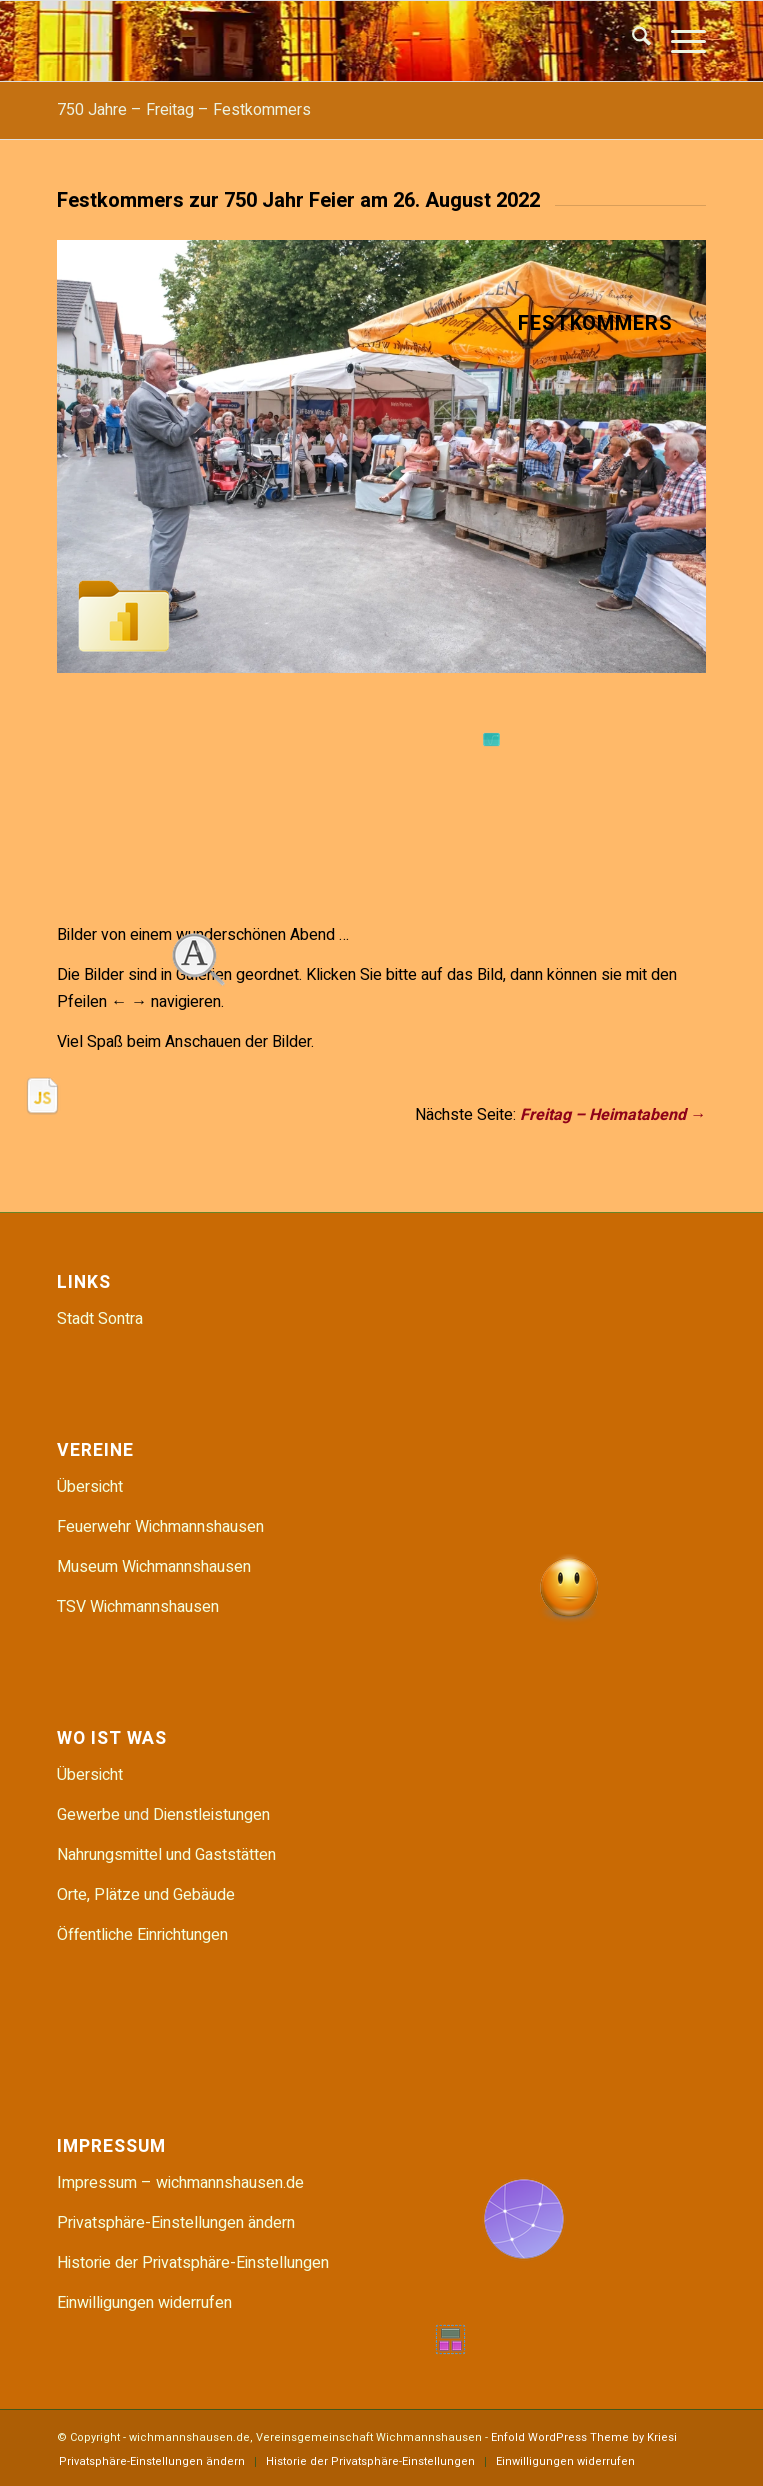  I want to click on search for text within a document, so click(198, 959).